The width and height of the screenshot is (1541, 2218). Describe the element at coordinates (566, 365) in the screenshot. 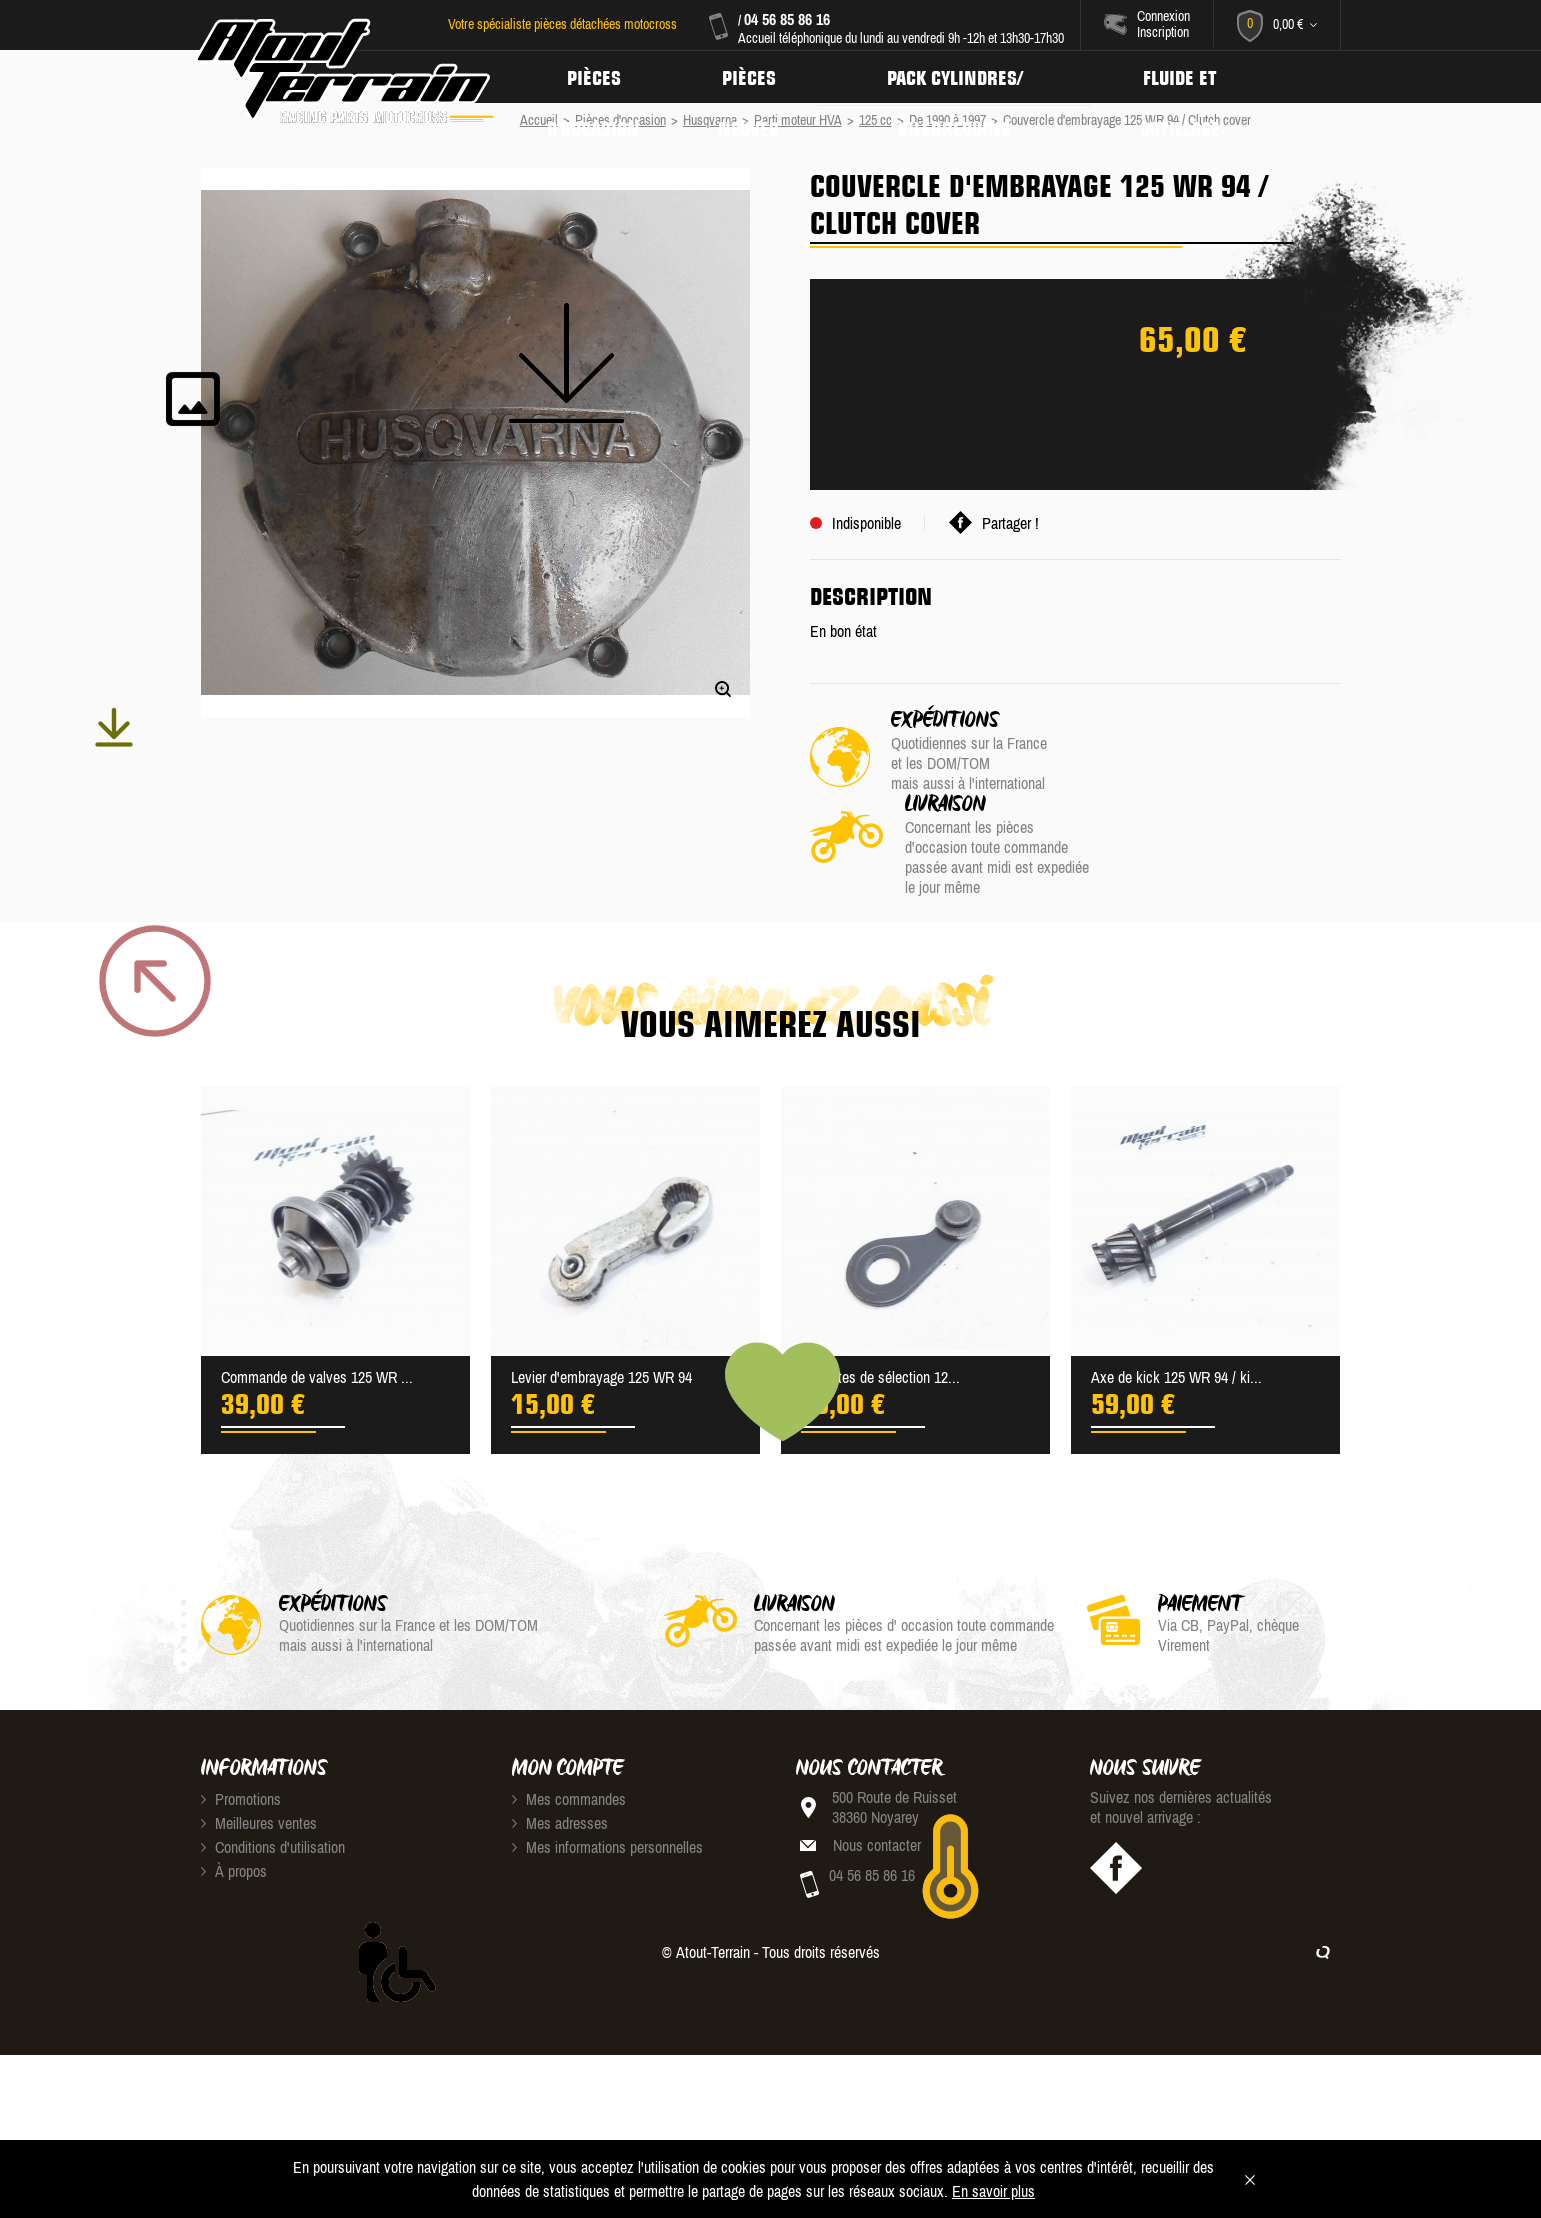

I see `download a file or document` at that location.